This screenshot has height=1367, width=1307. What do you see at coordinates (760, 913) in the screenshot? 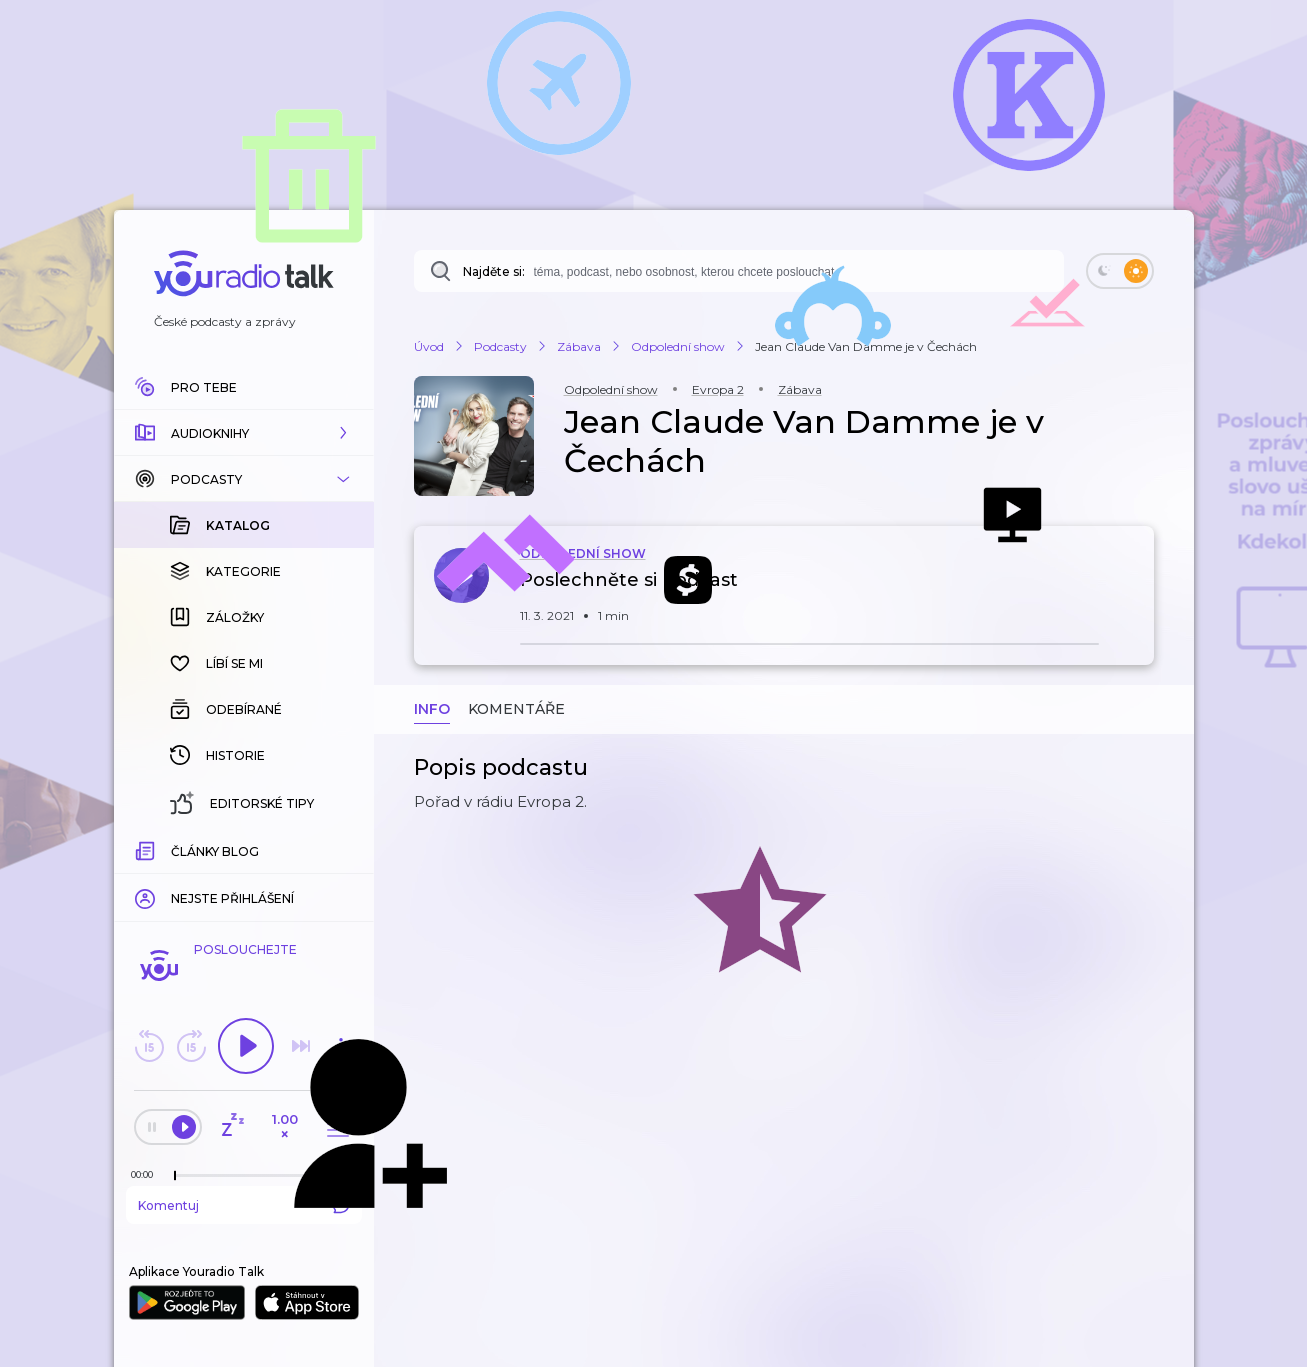
I see `indicates a partial rating or half-star score` at bounding box center [760, 913].